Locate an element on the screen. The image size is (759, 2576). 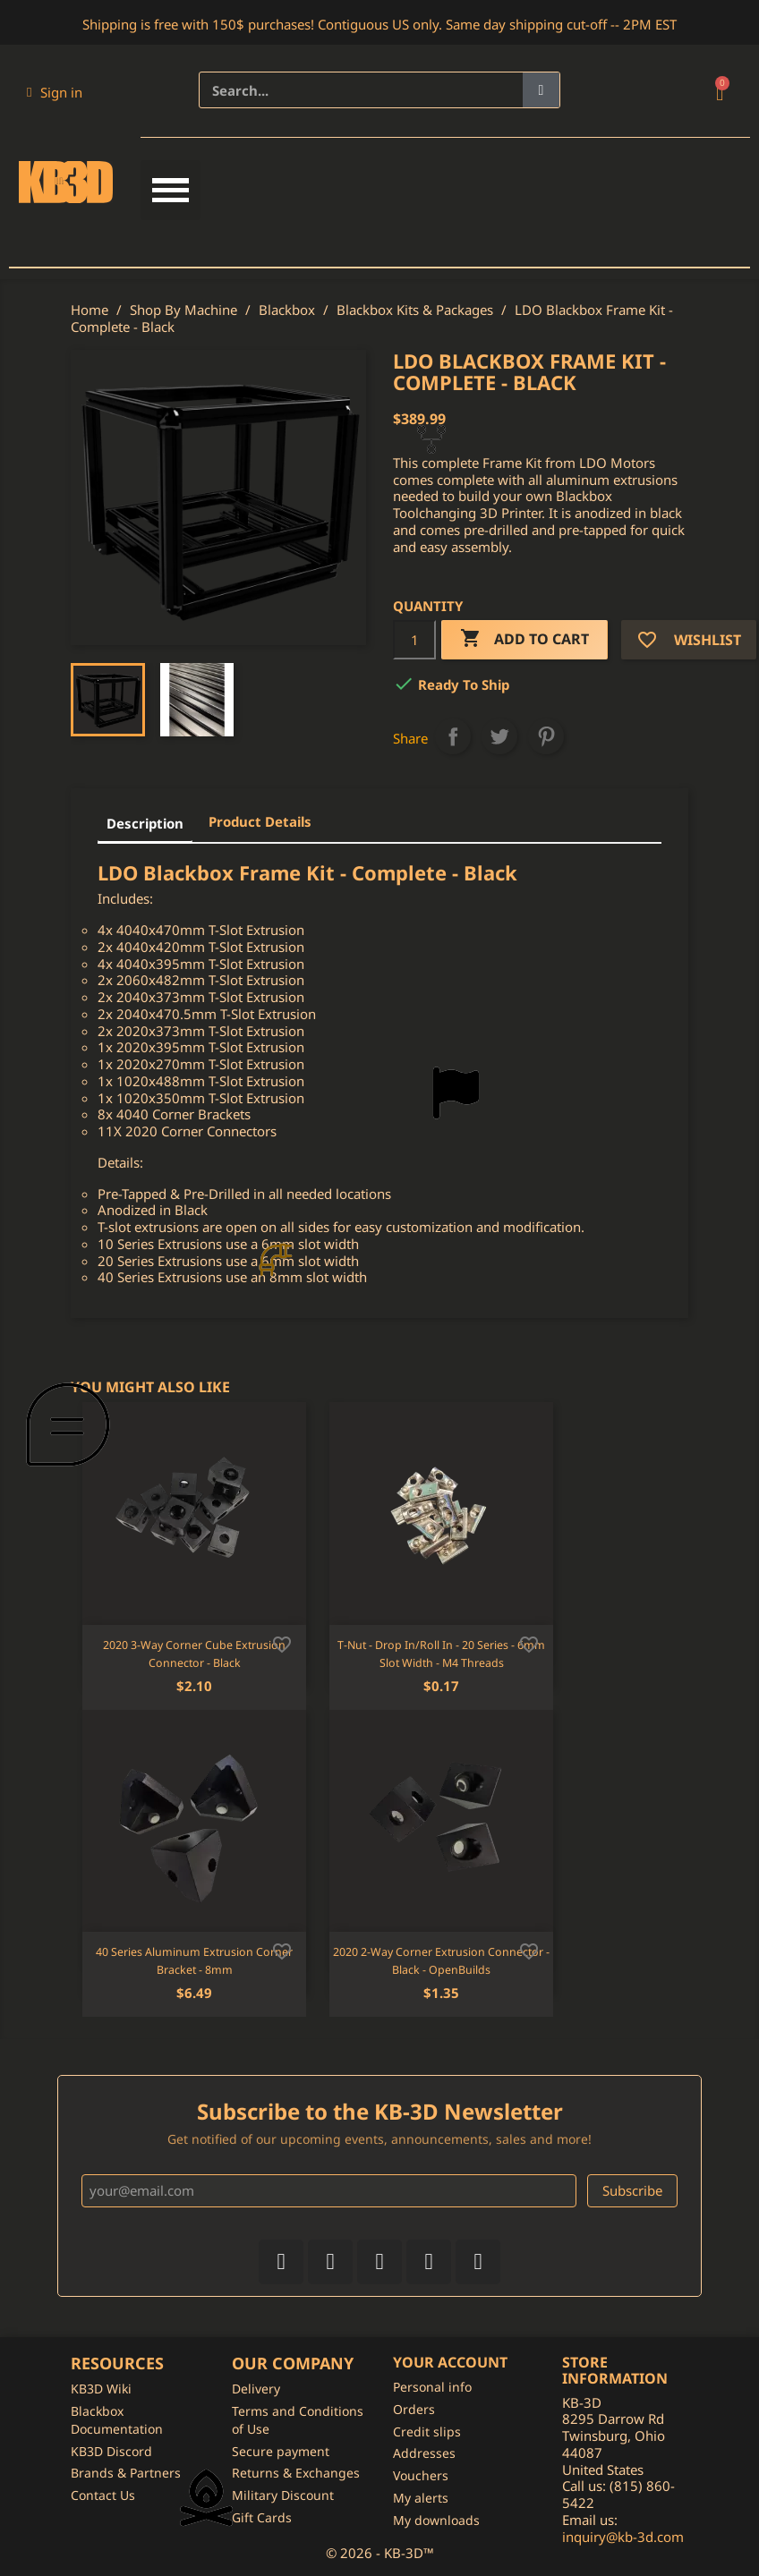
open chat or messaging is located at coordinates (66, 1426).